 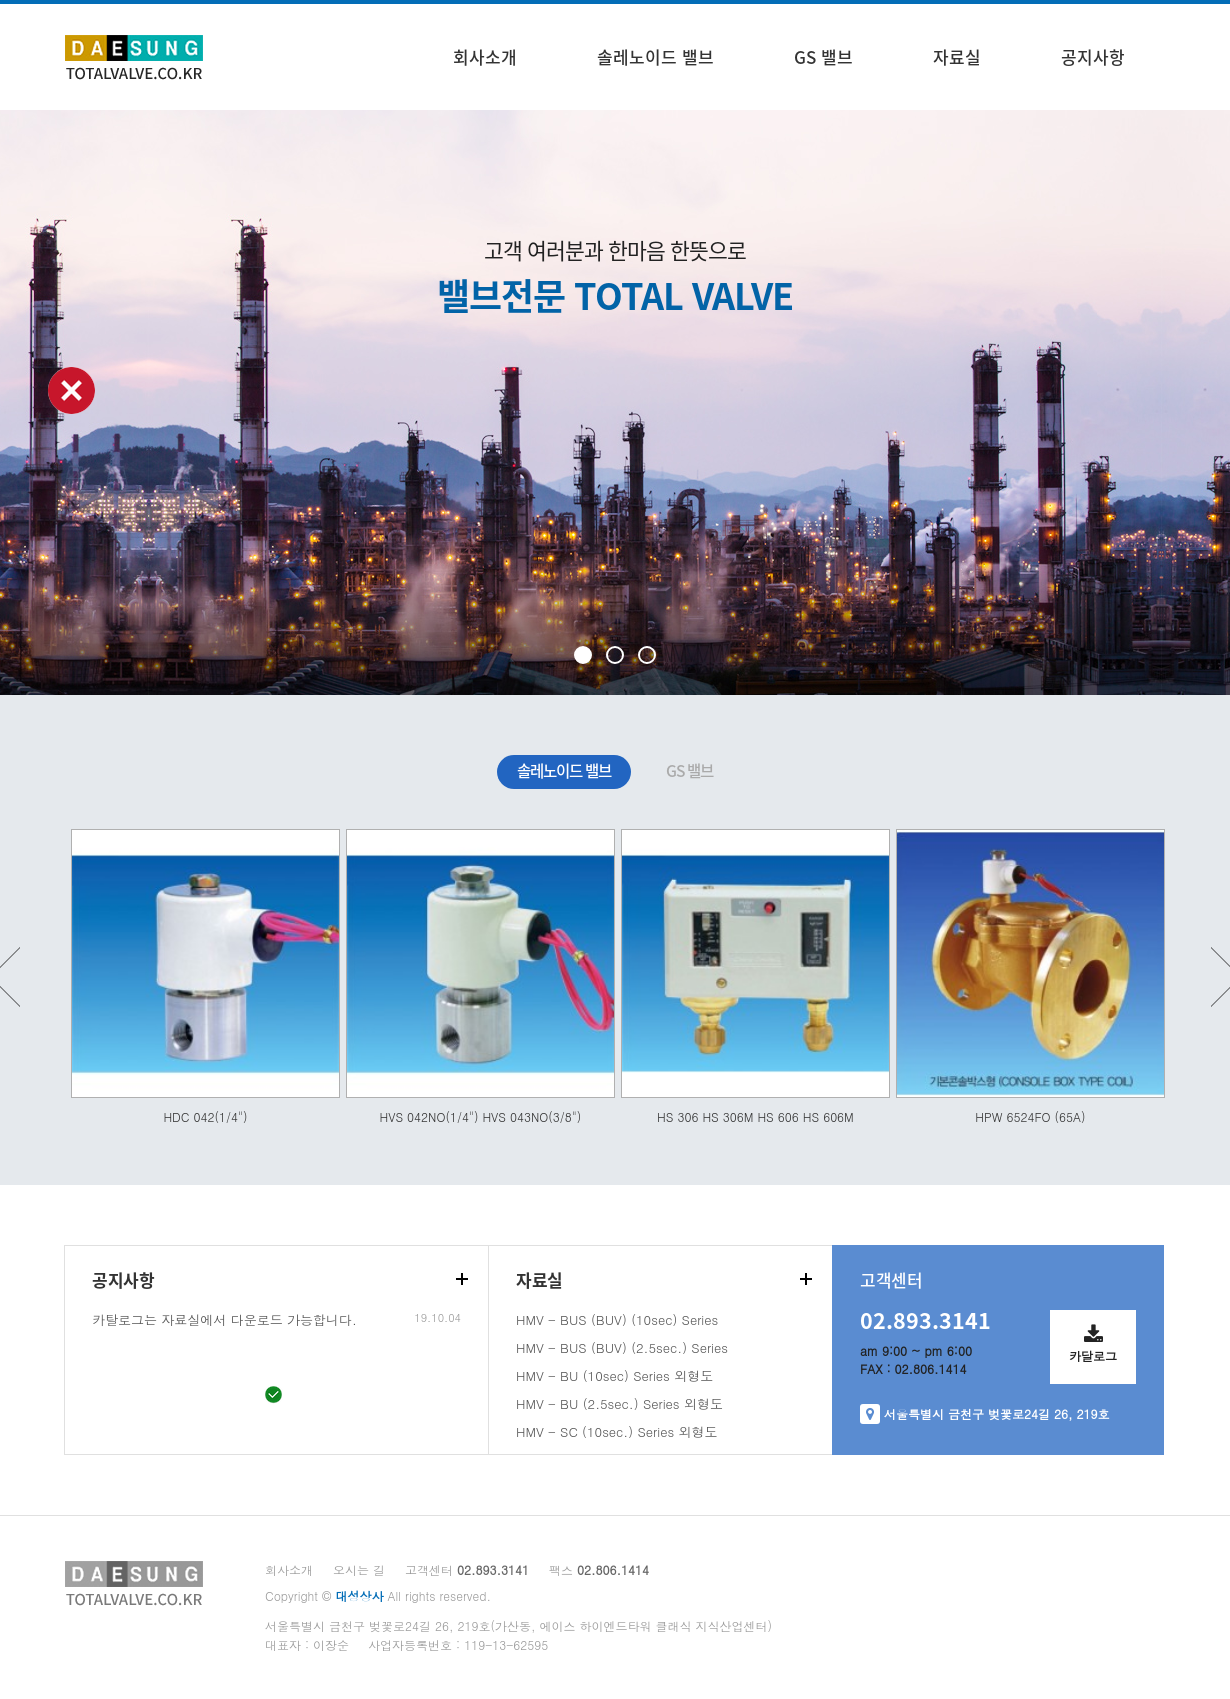 What do you see at coordinates (71, 390) in the screenshot?
I see `dismiss or cancel a dialog` at bounding box center [71, 390].